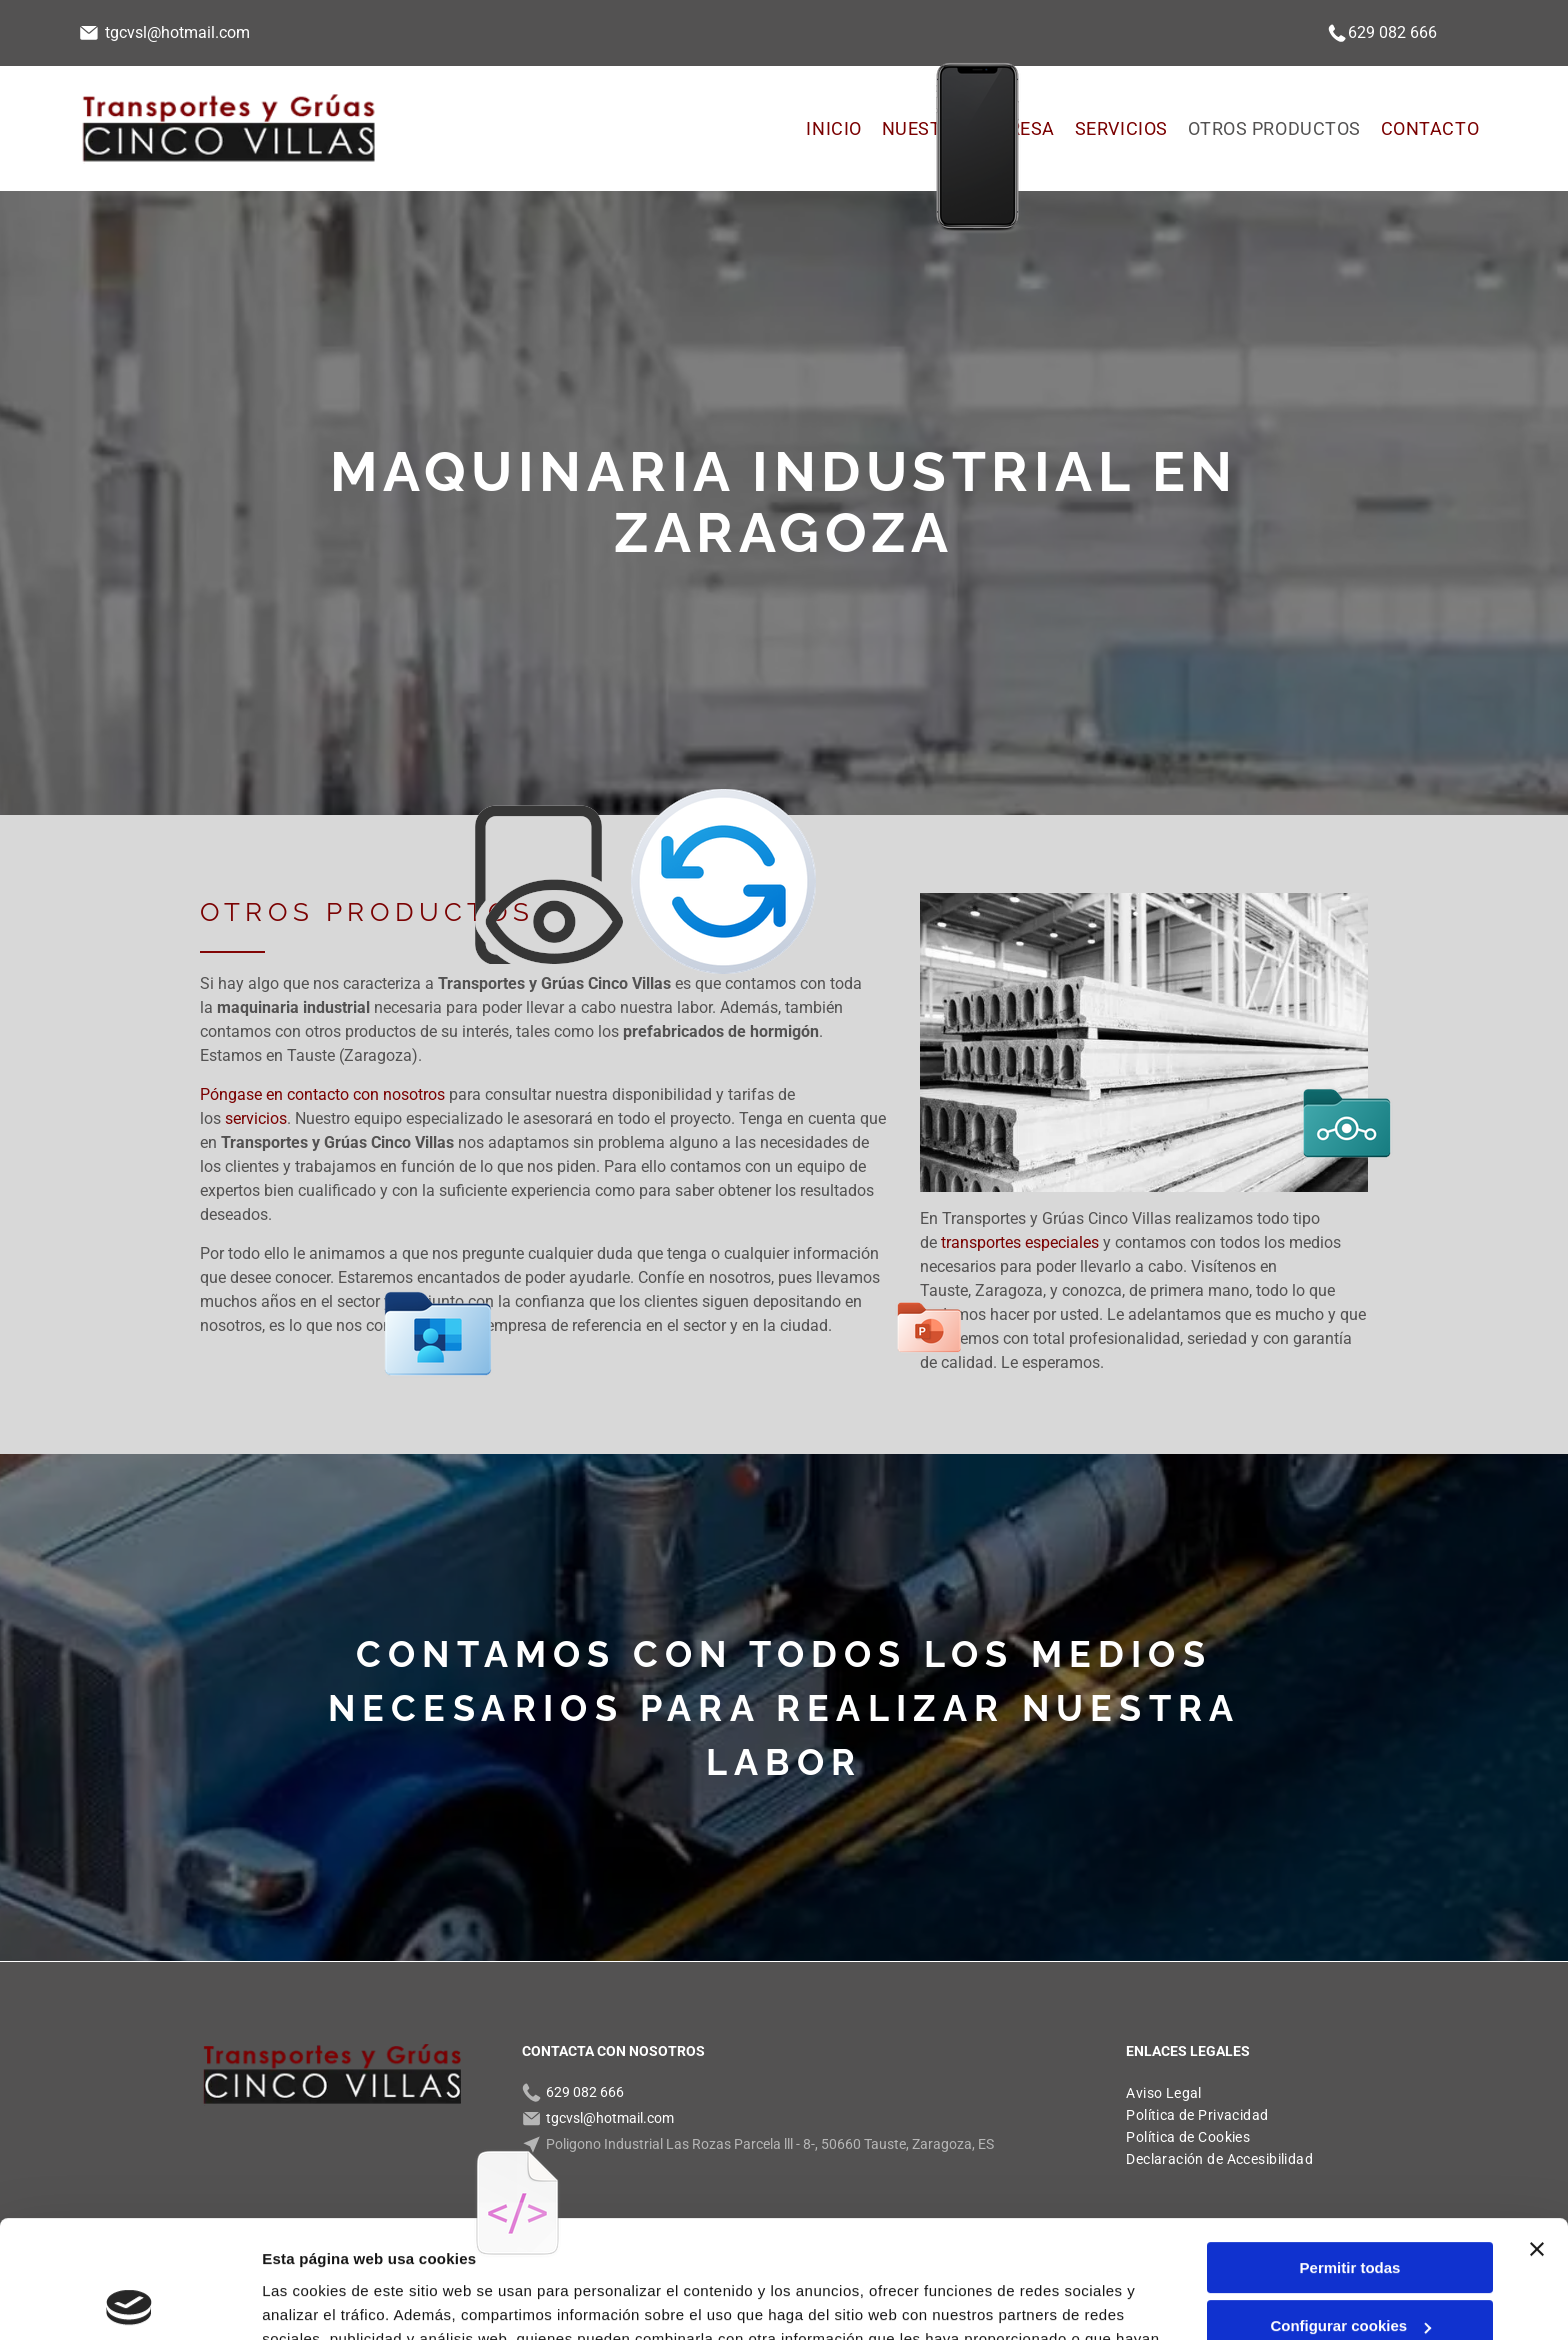 This screenshot has height=2340, width=1568. I want to click on open folder containing PowerPoint files, so click(929, 1329).